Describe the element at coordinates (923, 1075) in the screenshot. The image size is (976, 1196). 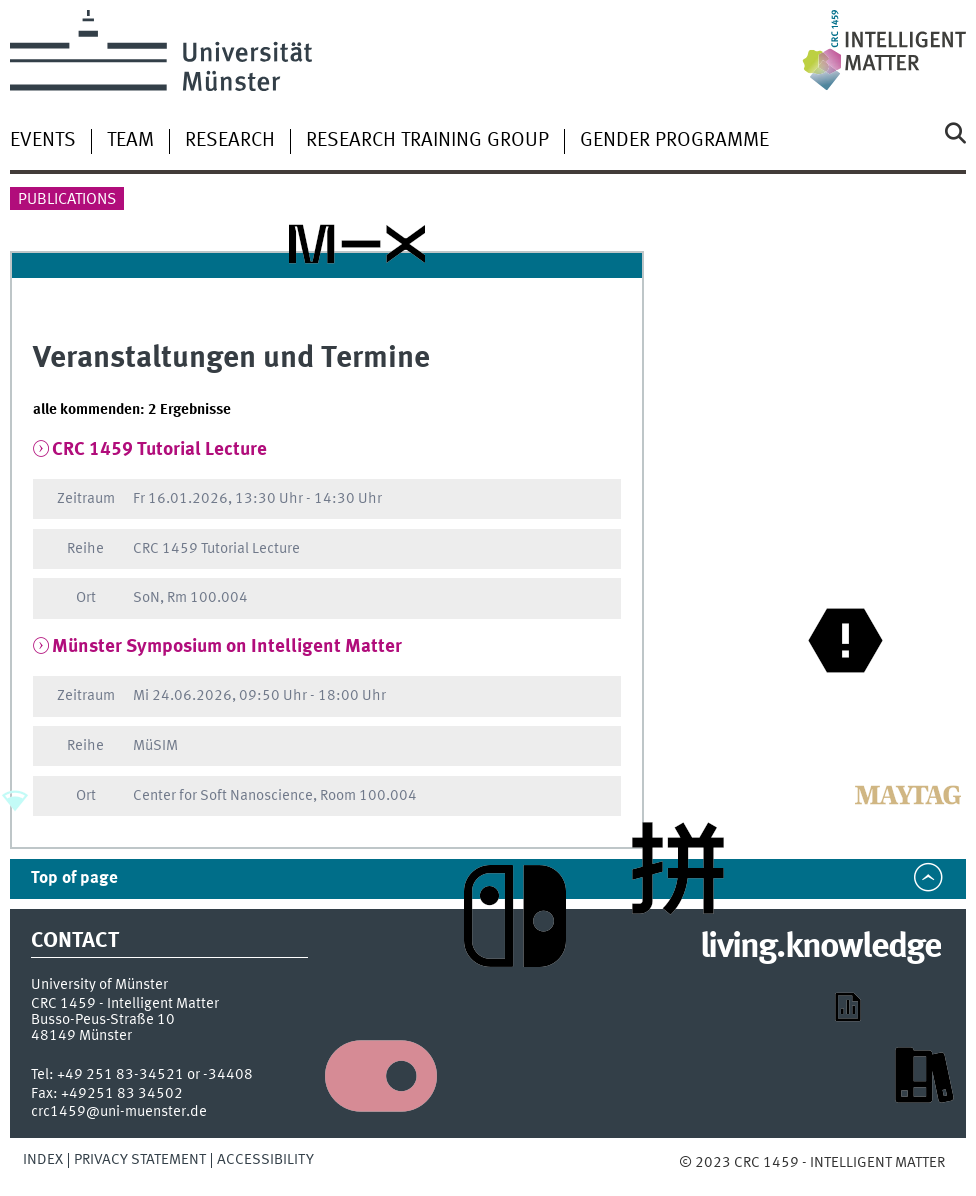
I see `access your library or collection` at that location.